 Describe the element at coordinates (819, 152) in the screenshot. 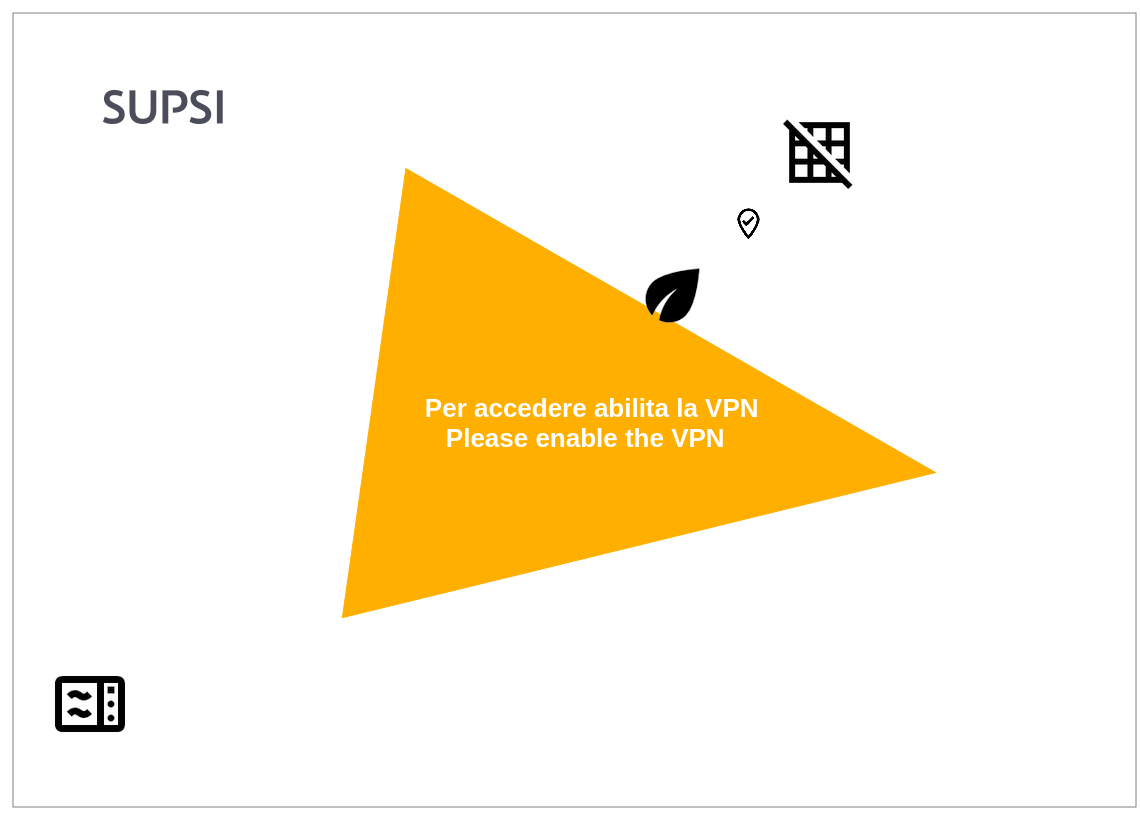

I see `disable grid view` at that location.